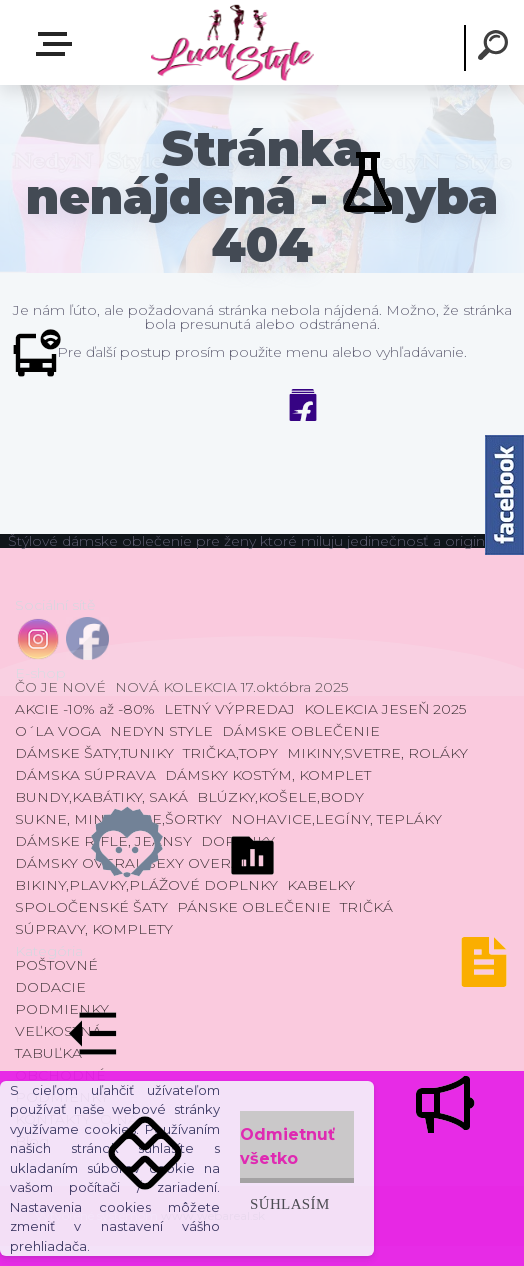  I want to click on indicates bus has wifi available, so click(36, 354).